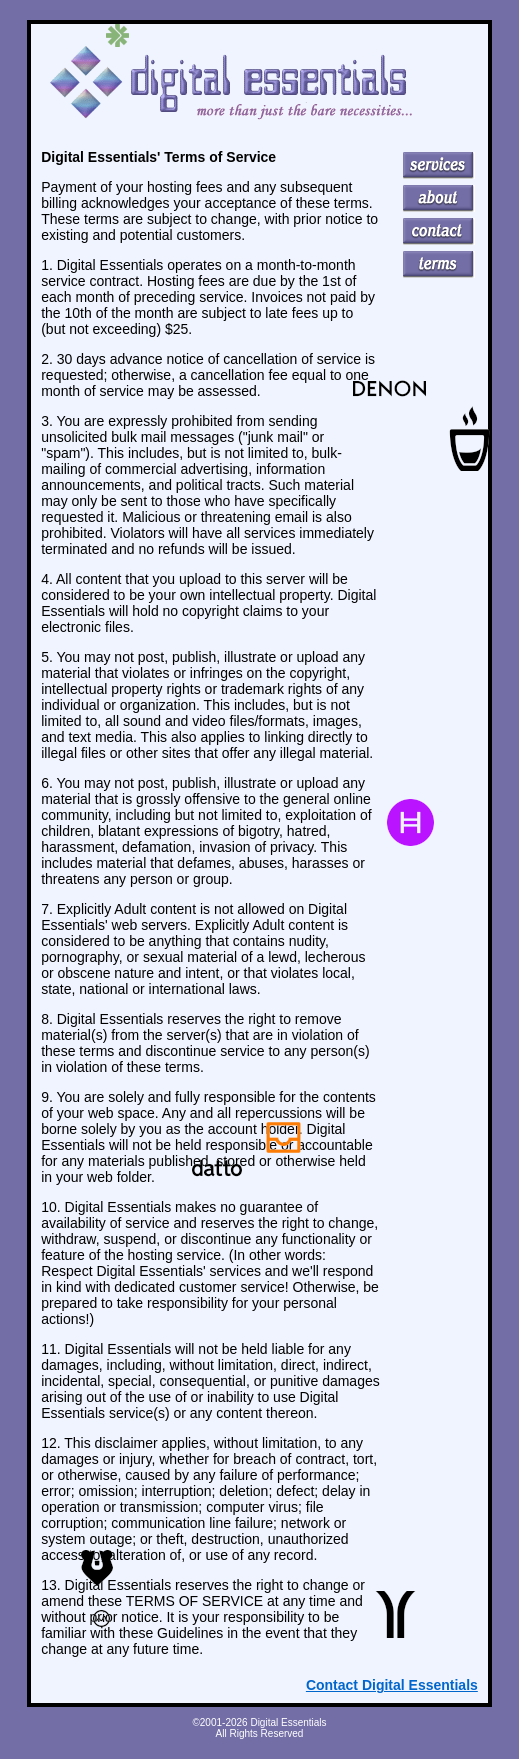  What do you see at coordinates (283, 1137) in the screenshot?
I see `view your inbox` at bounding box center [283, 1137].